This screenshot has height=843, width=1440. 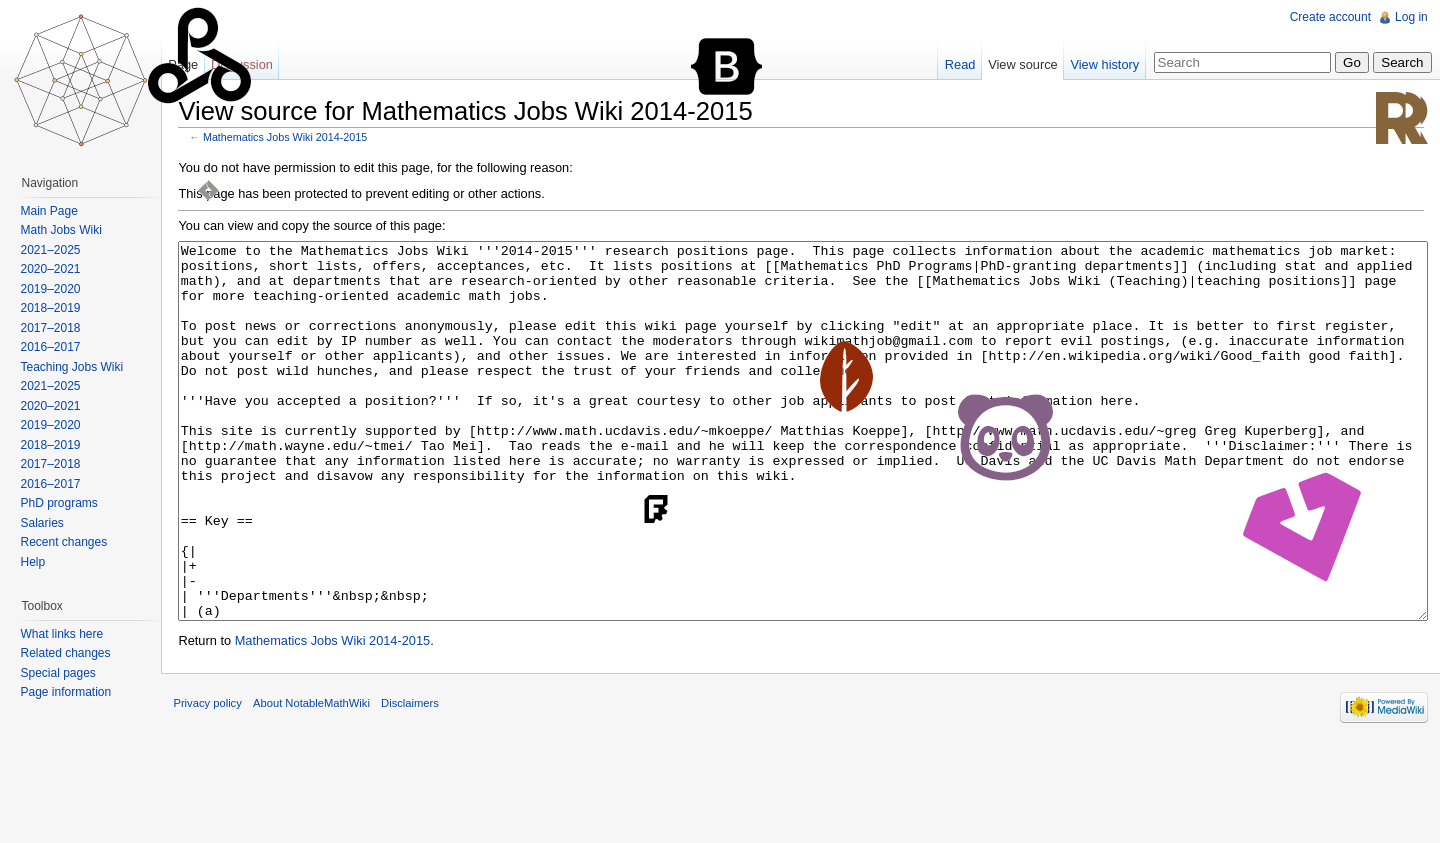 I want to click on remedy entertainment company logo, so click(x=1402, y=118).